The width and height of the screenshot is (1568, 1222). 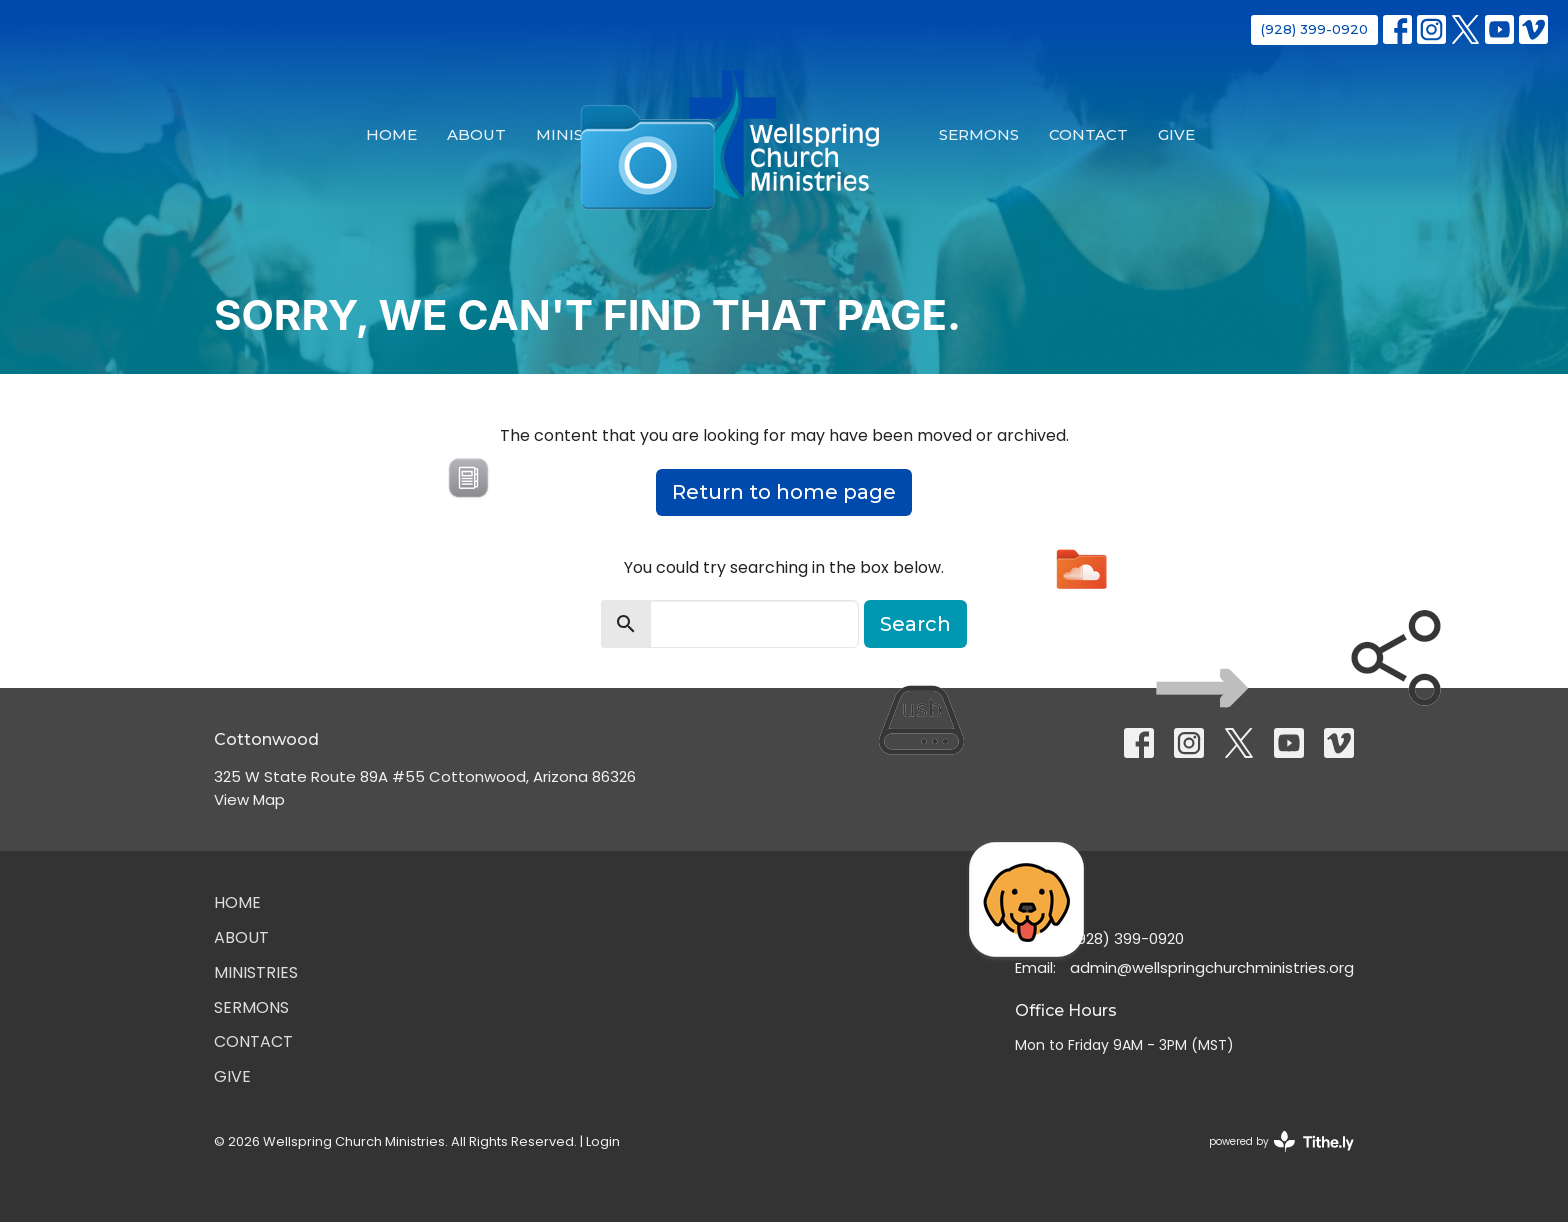 What do you see at coordinates (647, 161) in the screenshot?
I see `open cortana-related files folder` at bounding box center [647, 161].